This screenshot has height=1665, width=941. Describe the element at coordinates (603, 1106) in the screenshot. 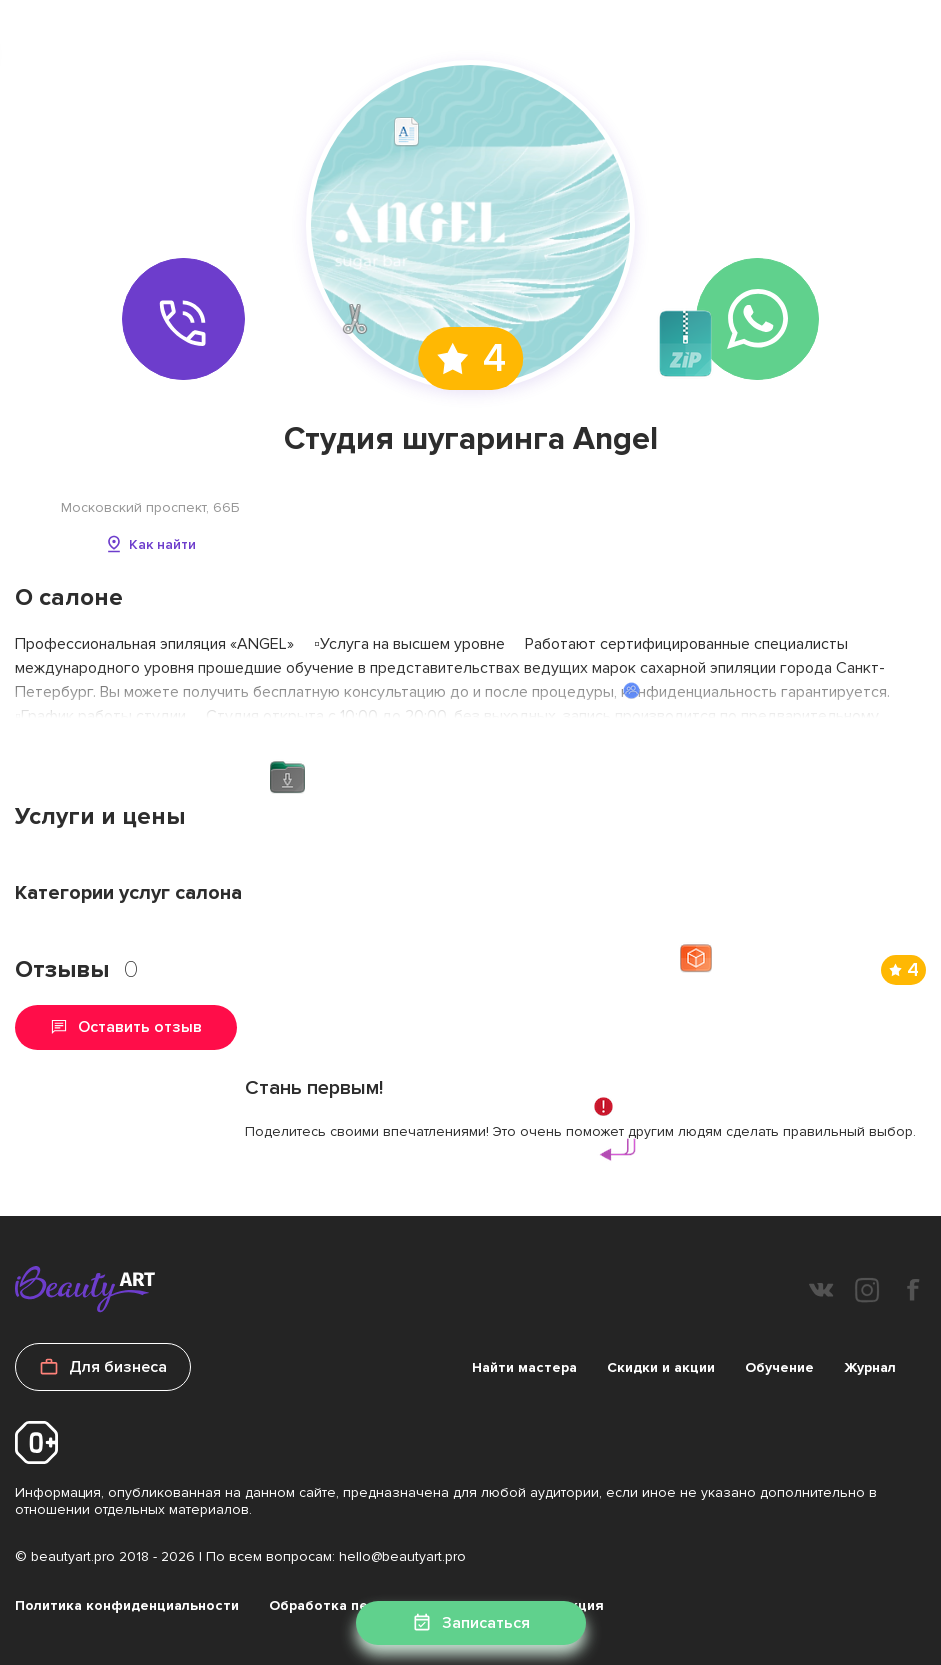

I see `indicates a critical error or danger state` at that location.